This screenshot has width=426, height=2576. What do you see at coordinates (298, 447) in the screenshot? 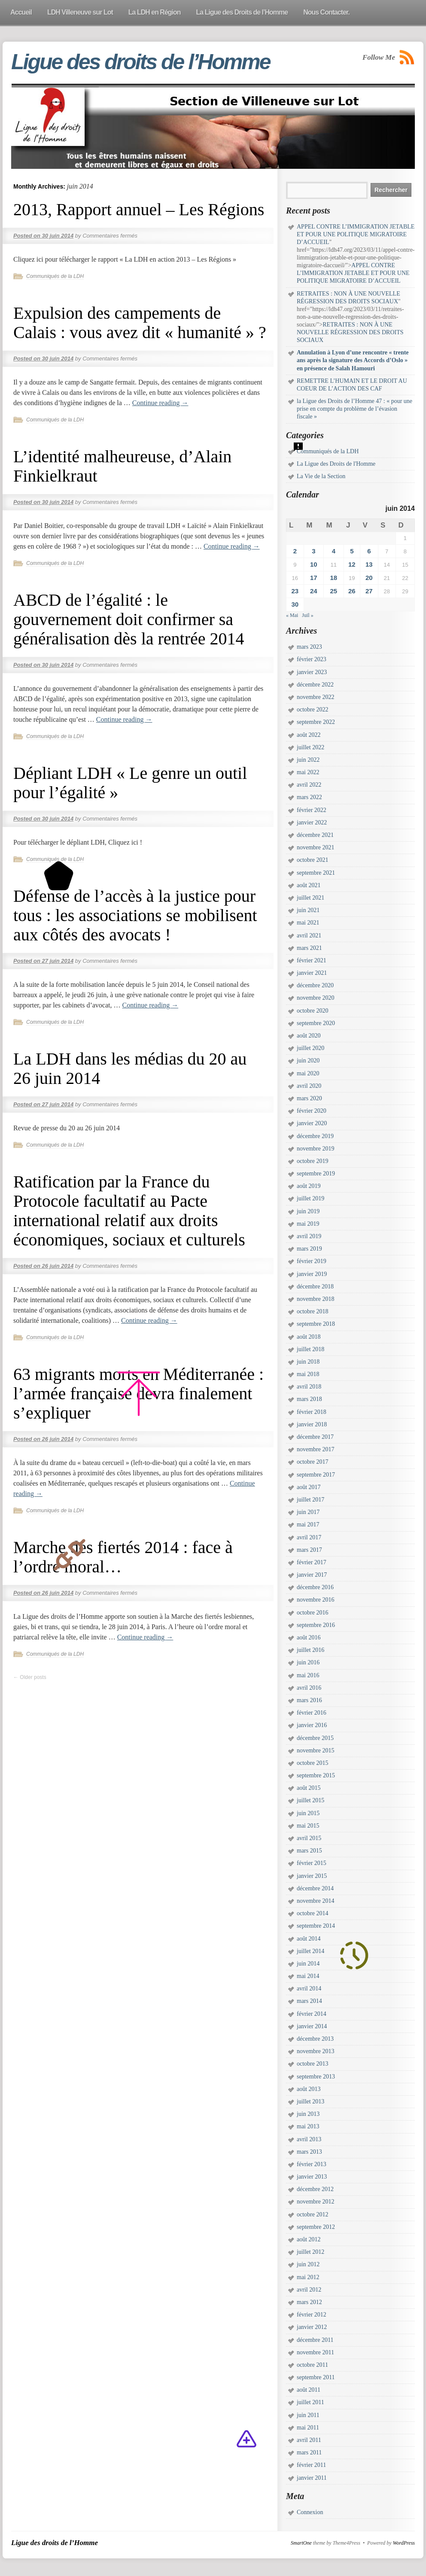
I see `view announcements or alerts` at bounding box center [298, 447].